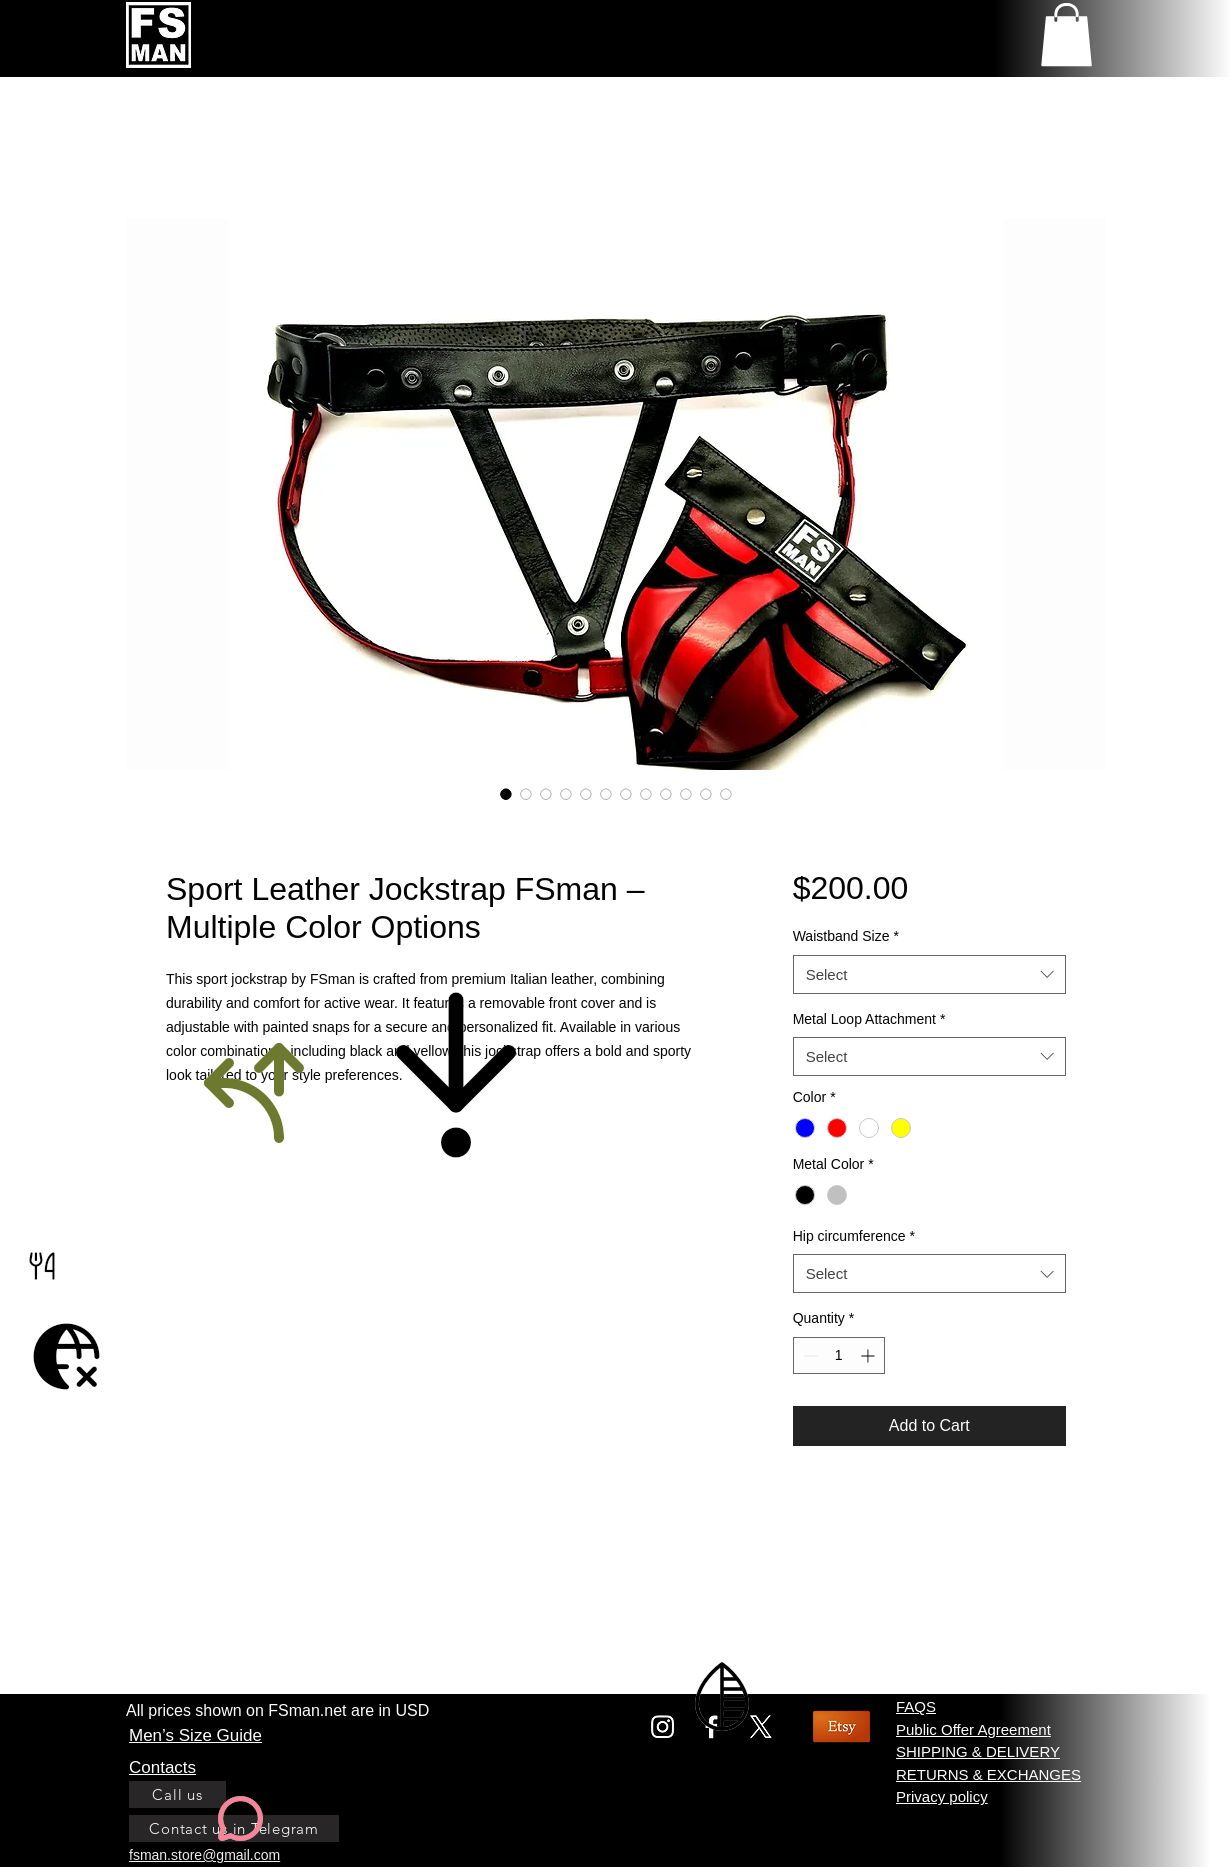 The image size is (1232, 1867). Describe the element at coordinates (66, 1356) in the screenshot. I see `no internet connection` at that location.